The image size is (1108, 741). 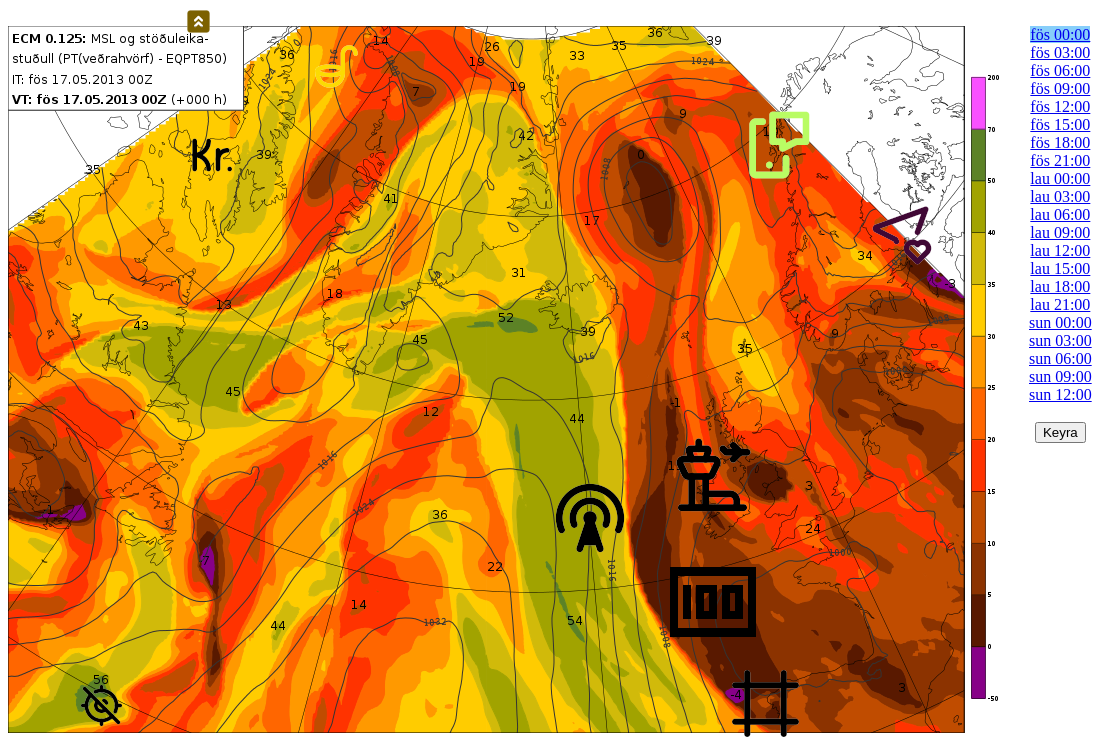 I want to click on save location to favorites, so click(x=901, y=234).